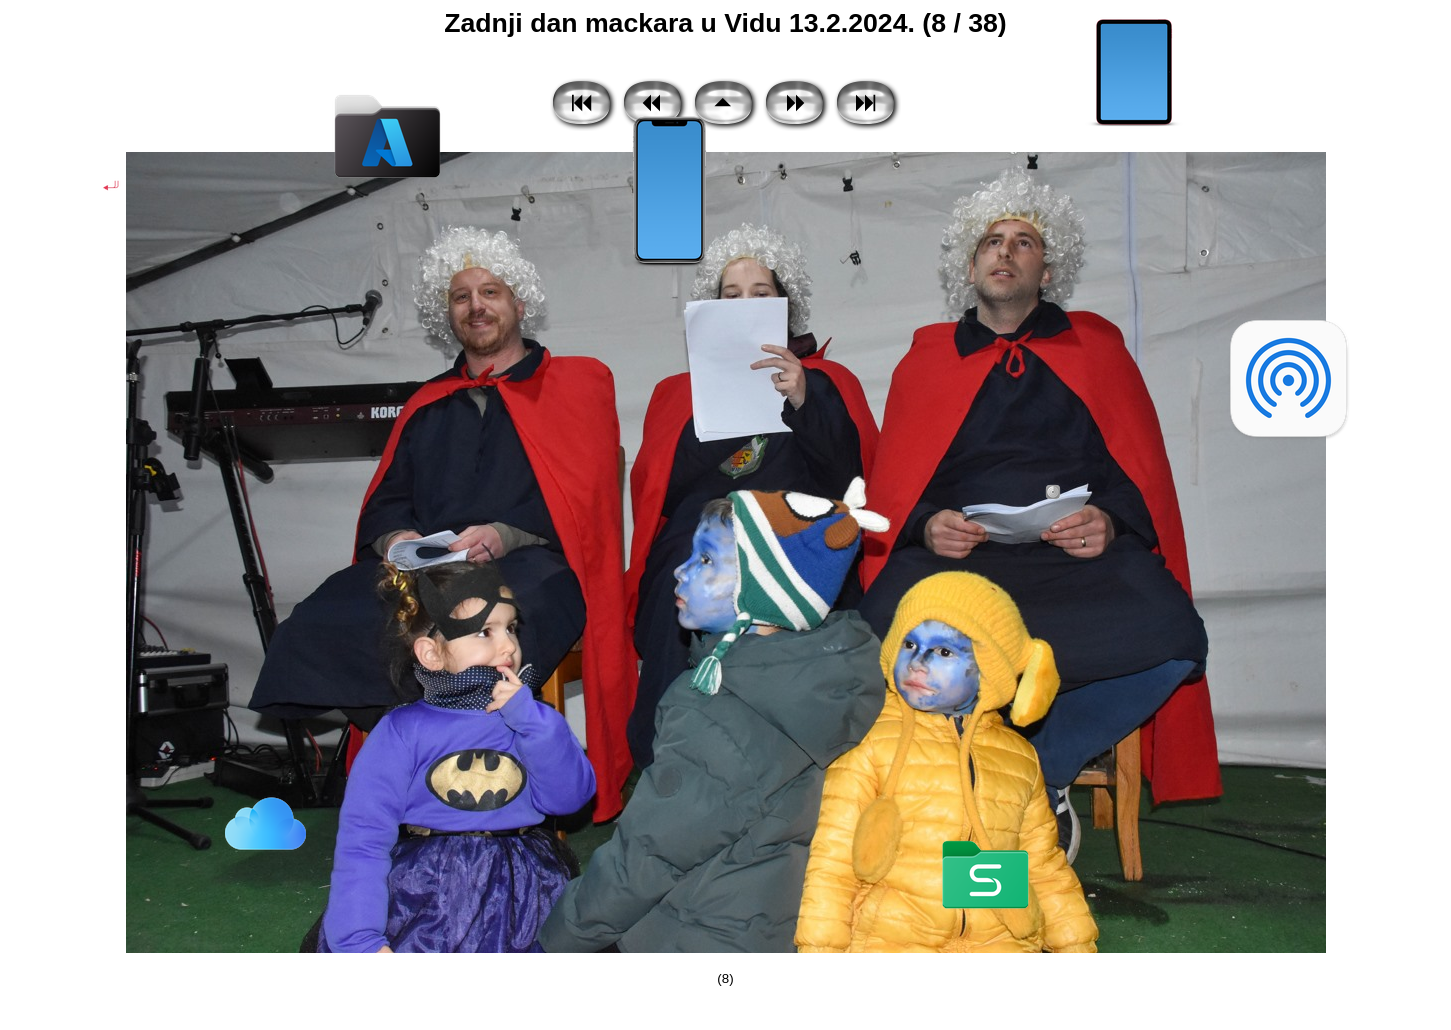 This screenshot has width=1451, height=1030. Describe the element at coordinates (387, 139) in the screenshot. I see `open azure or microsoft cloud-related files` at that location.